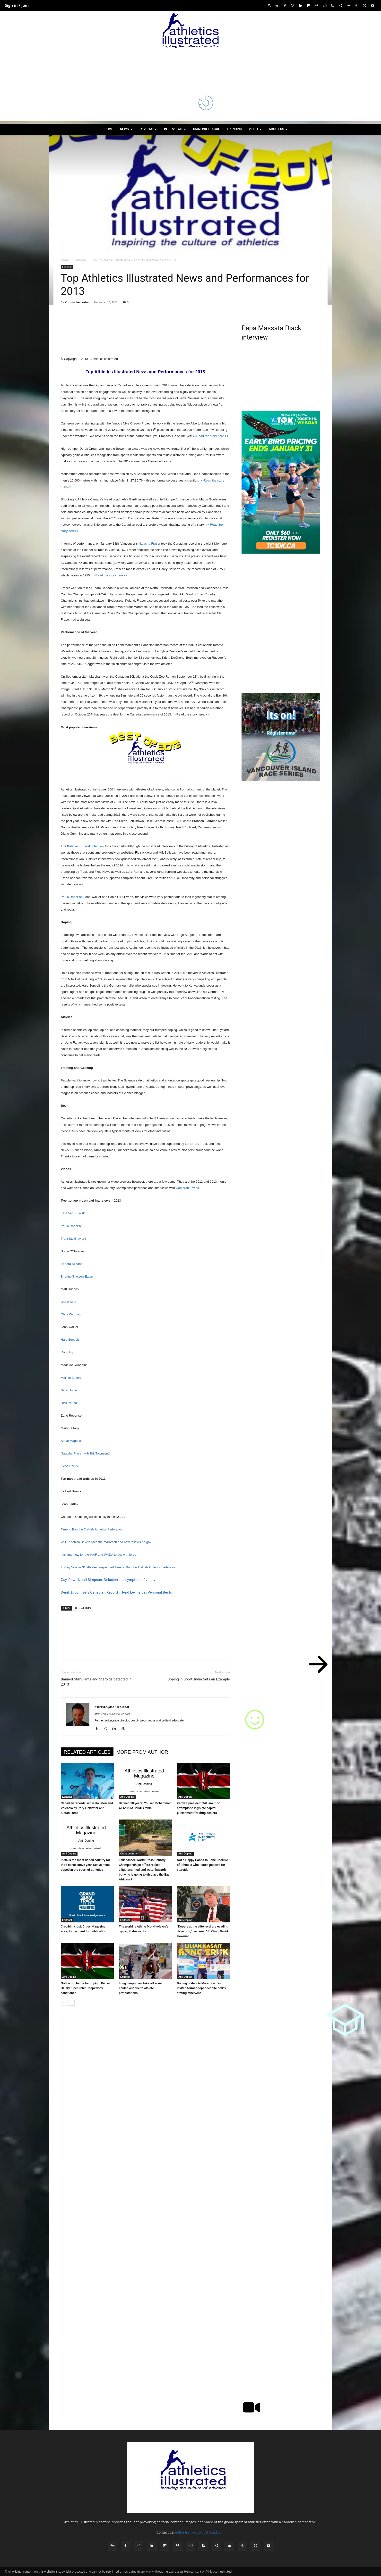 The height and width of the screenshot is (2576, 381). What do you see at coordinates (206, 103) in the screenshot?
I see `view analytics or statistics breakdown` at bounding box center [206, 103].